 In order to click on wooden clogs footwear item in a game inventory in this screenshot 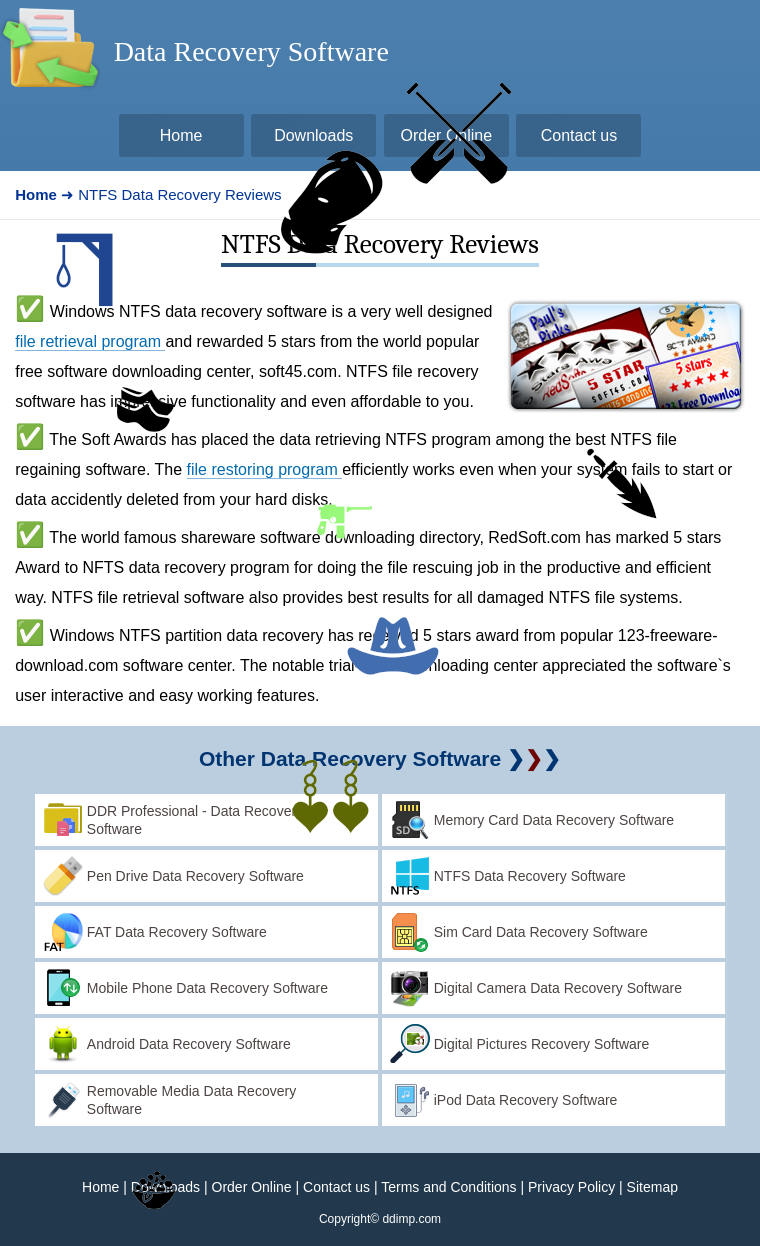, I will do `click(145, 409)`.